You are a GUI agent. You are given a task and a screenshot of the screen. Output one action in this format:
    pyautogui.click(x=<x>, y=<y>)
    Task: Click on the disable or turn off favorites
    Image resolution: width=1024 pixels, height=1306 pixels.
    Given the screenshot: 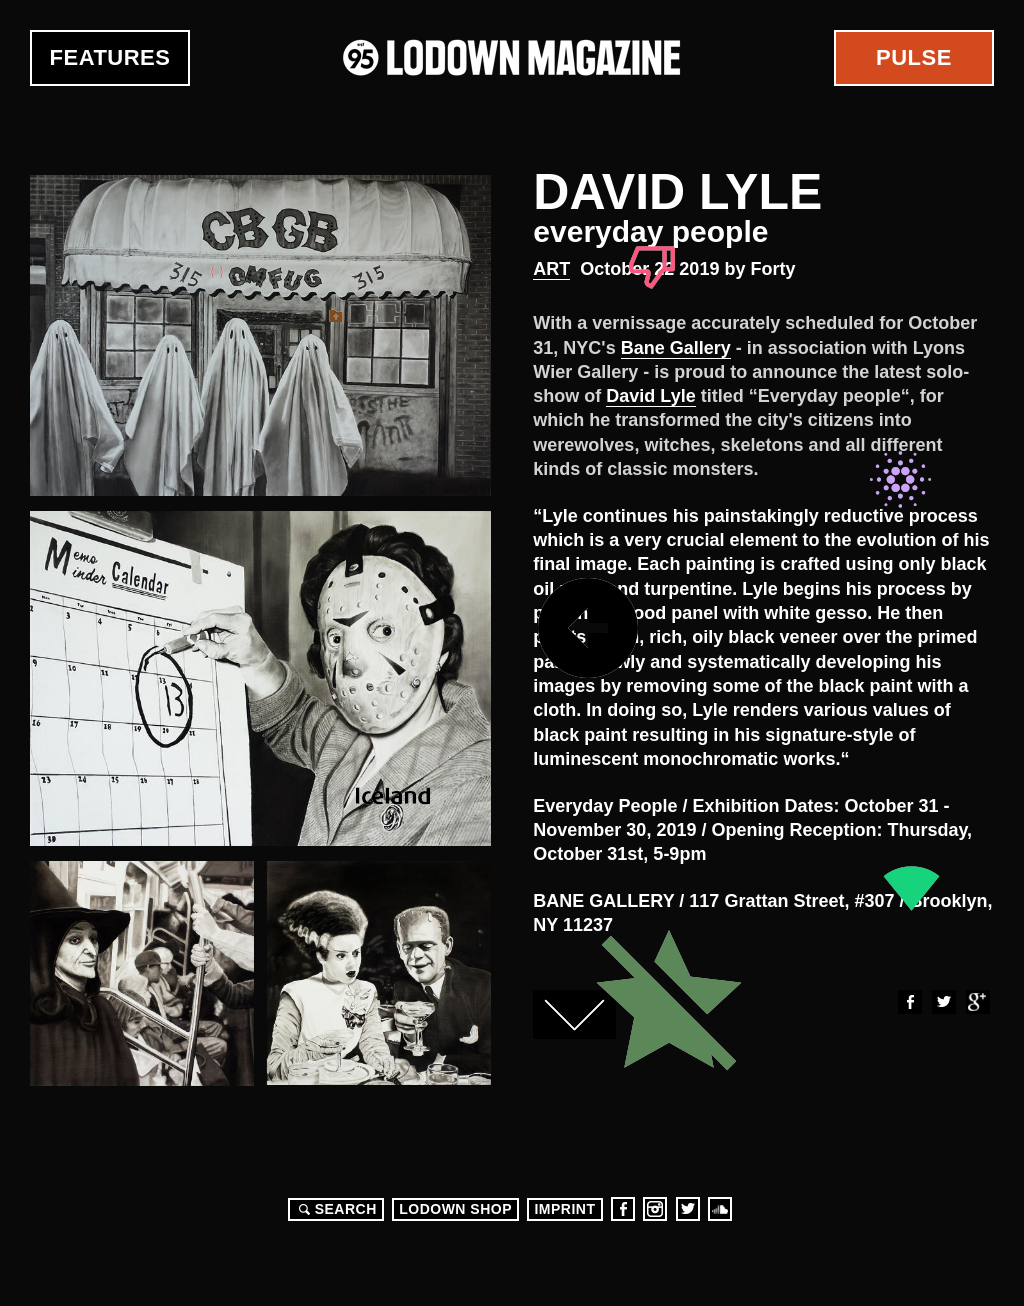 What is the action you would take?
    pyautogui.click(x=669, y=1003)
    